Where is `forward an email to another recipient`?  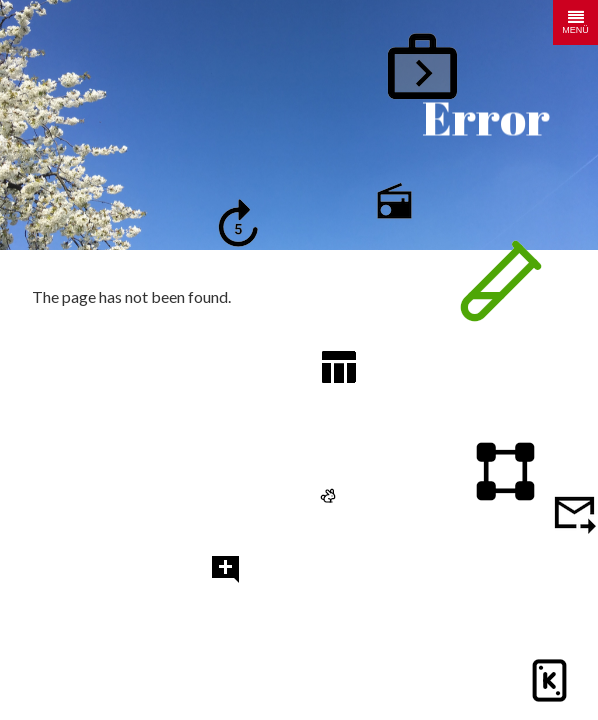 forward an email to another recipient is located at coordinates (574, 512).